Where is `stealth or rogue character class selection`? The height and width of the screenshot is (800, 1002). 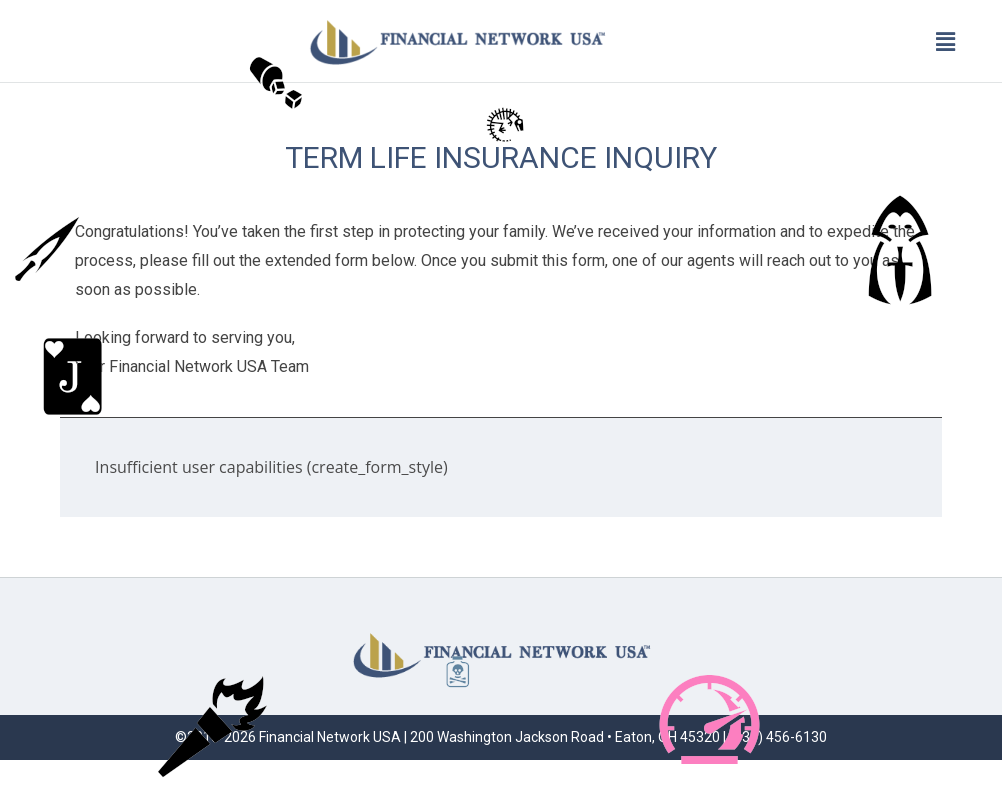 stealth or rogue character class selection is located at coordinates (900, 250).